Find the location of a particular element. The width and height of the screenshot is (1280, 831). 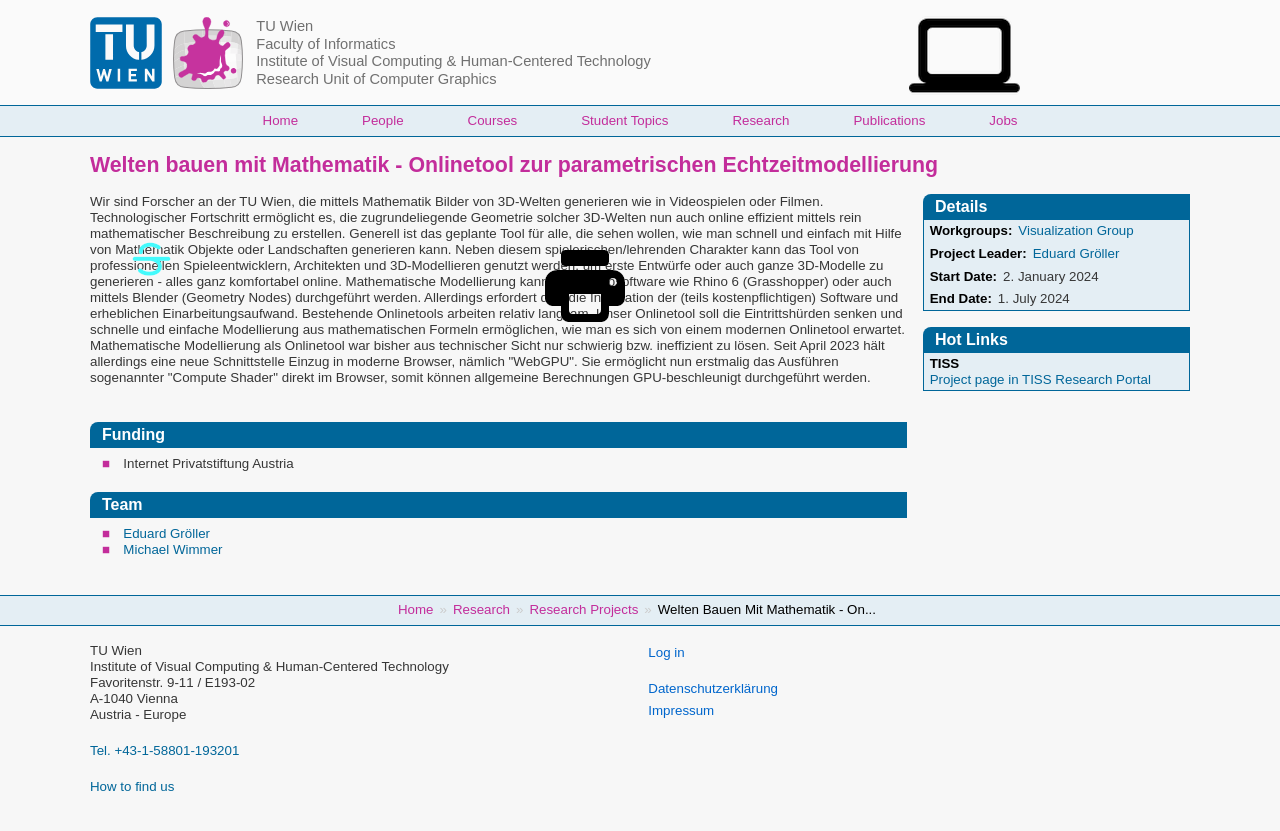

apply strikethrough formatting to selected text is located at coordinates (151, 259).